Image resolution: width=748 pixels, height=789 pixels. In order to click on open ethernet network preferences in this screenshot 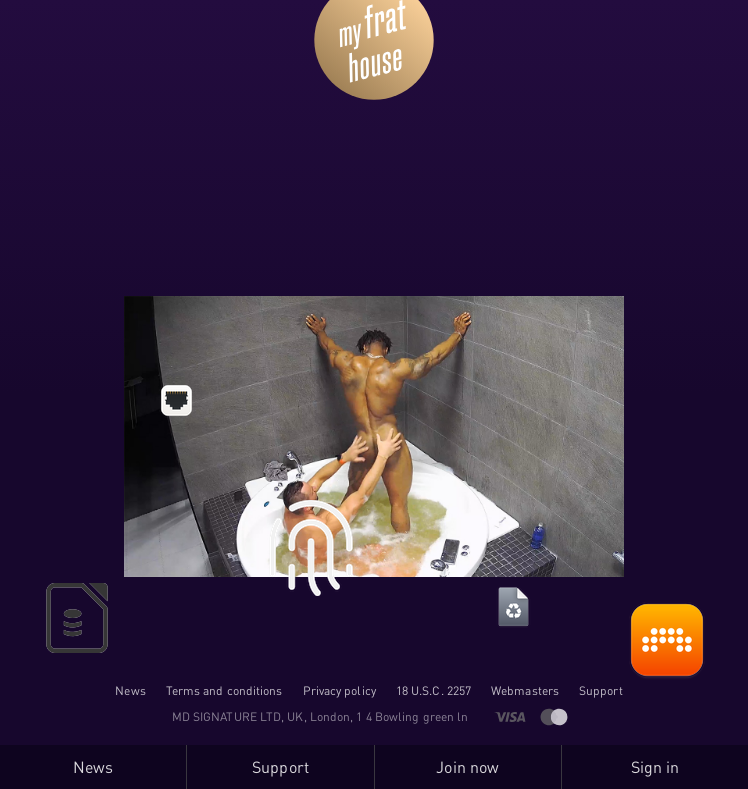, I will do `click(176, 400)`.